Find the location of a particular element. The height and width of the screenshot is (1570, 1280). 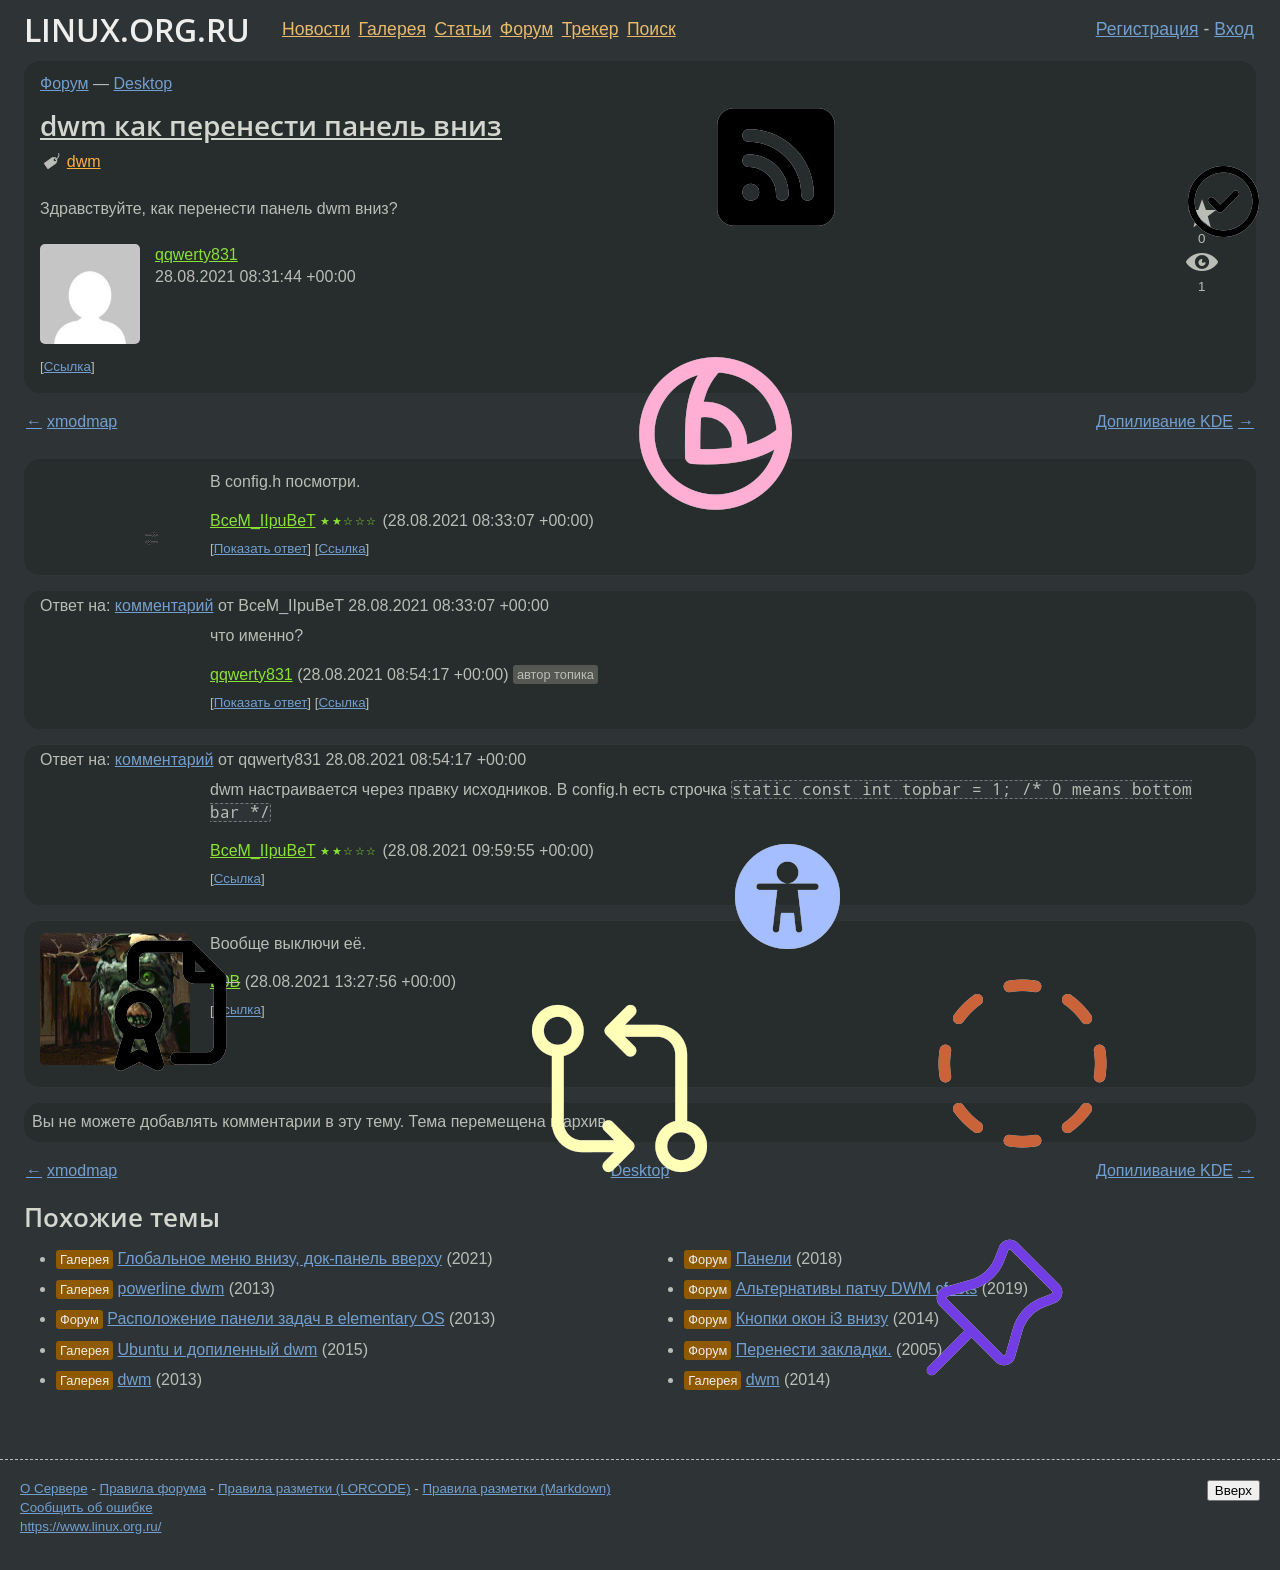

create a new draft issue is located at coordinates (1022, 1063).